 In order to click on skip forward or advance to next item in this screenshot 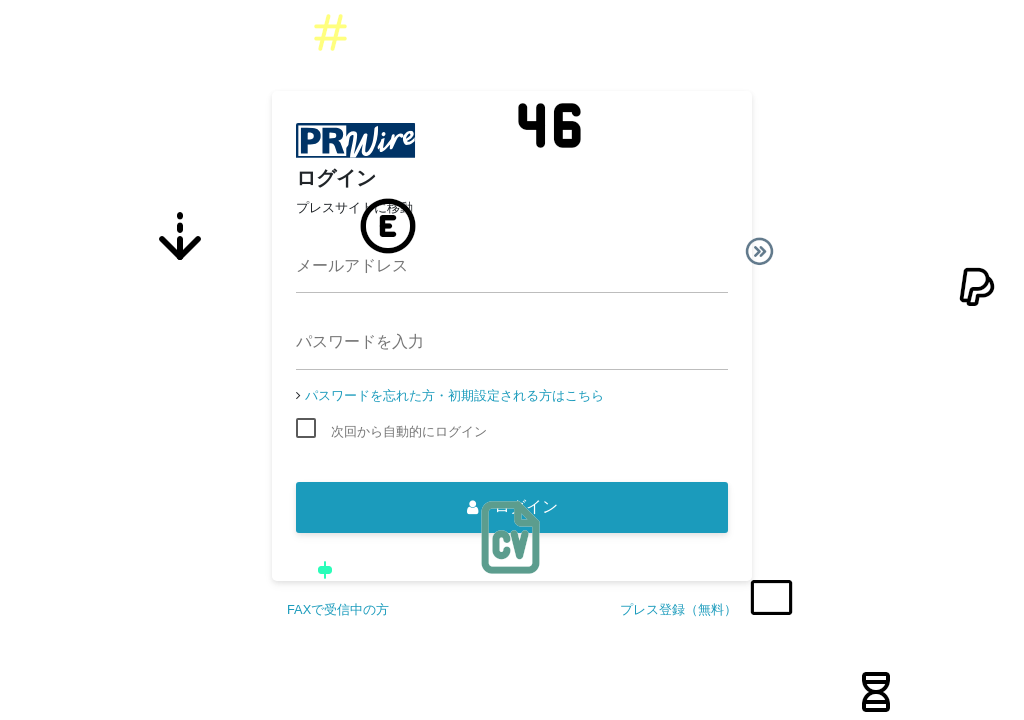, I will do `click(759, 251)`.